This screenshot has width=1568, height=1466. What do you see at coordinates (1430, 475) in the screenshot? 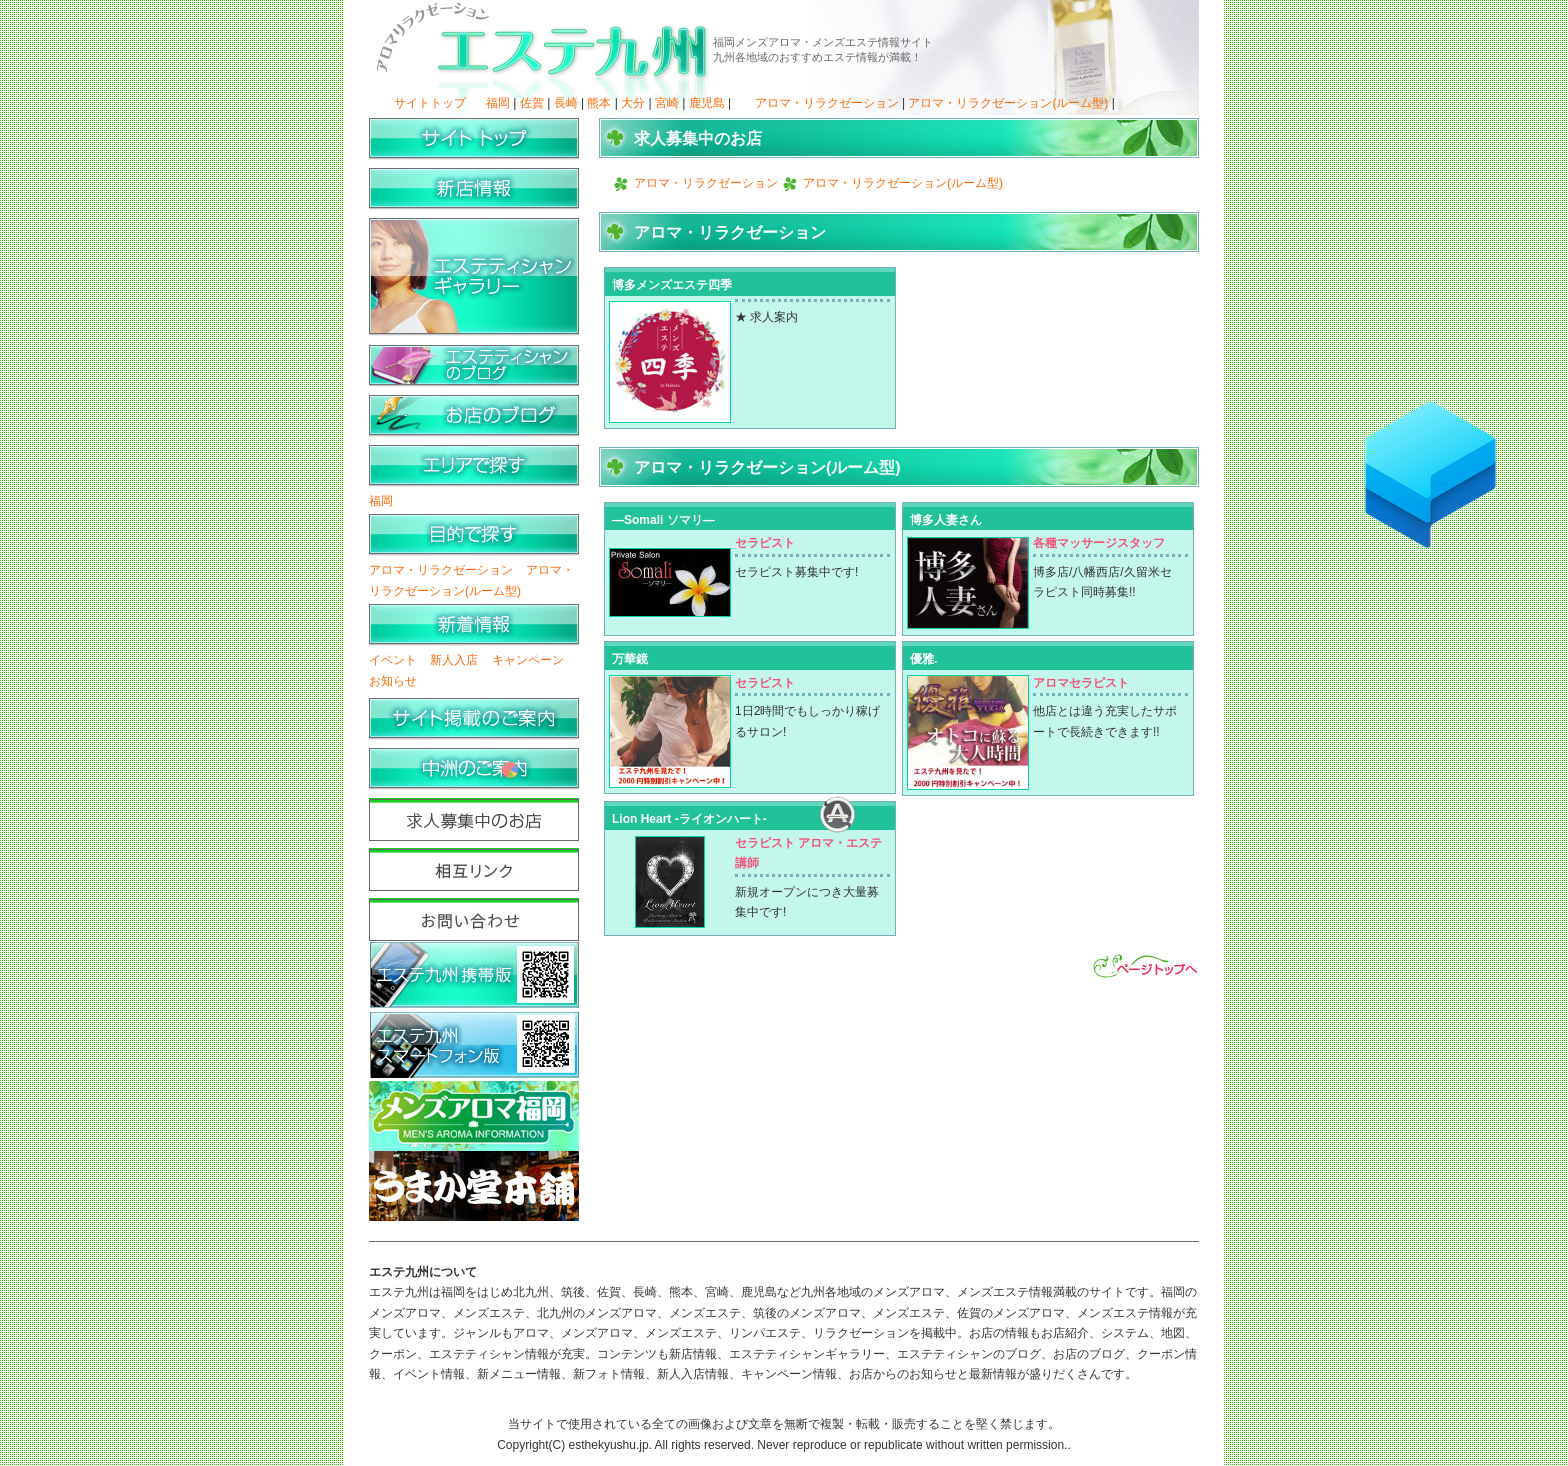
I see `open the assistant app` at bounding box center [1430, 475].